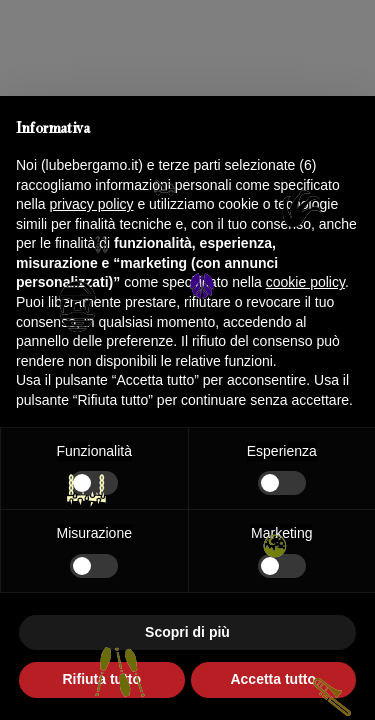  Describe the element at coordinates (77, 306) in the screenshot. I see `toggle invisibility or stealth mode` at that location.